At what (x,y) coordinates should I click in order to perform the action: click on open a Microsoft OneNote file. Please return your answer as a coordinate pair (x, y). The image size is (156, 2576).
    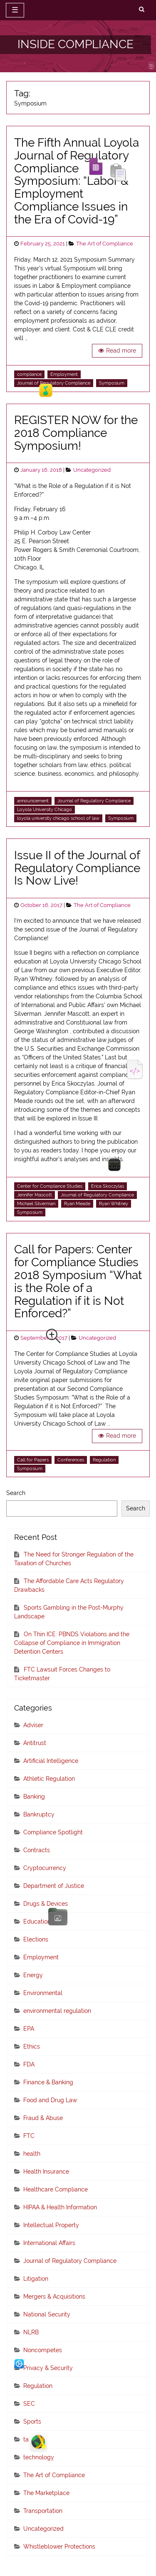
    Looking at the image, I should click on (96, 166).